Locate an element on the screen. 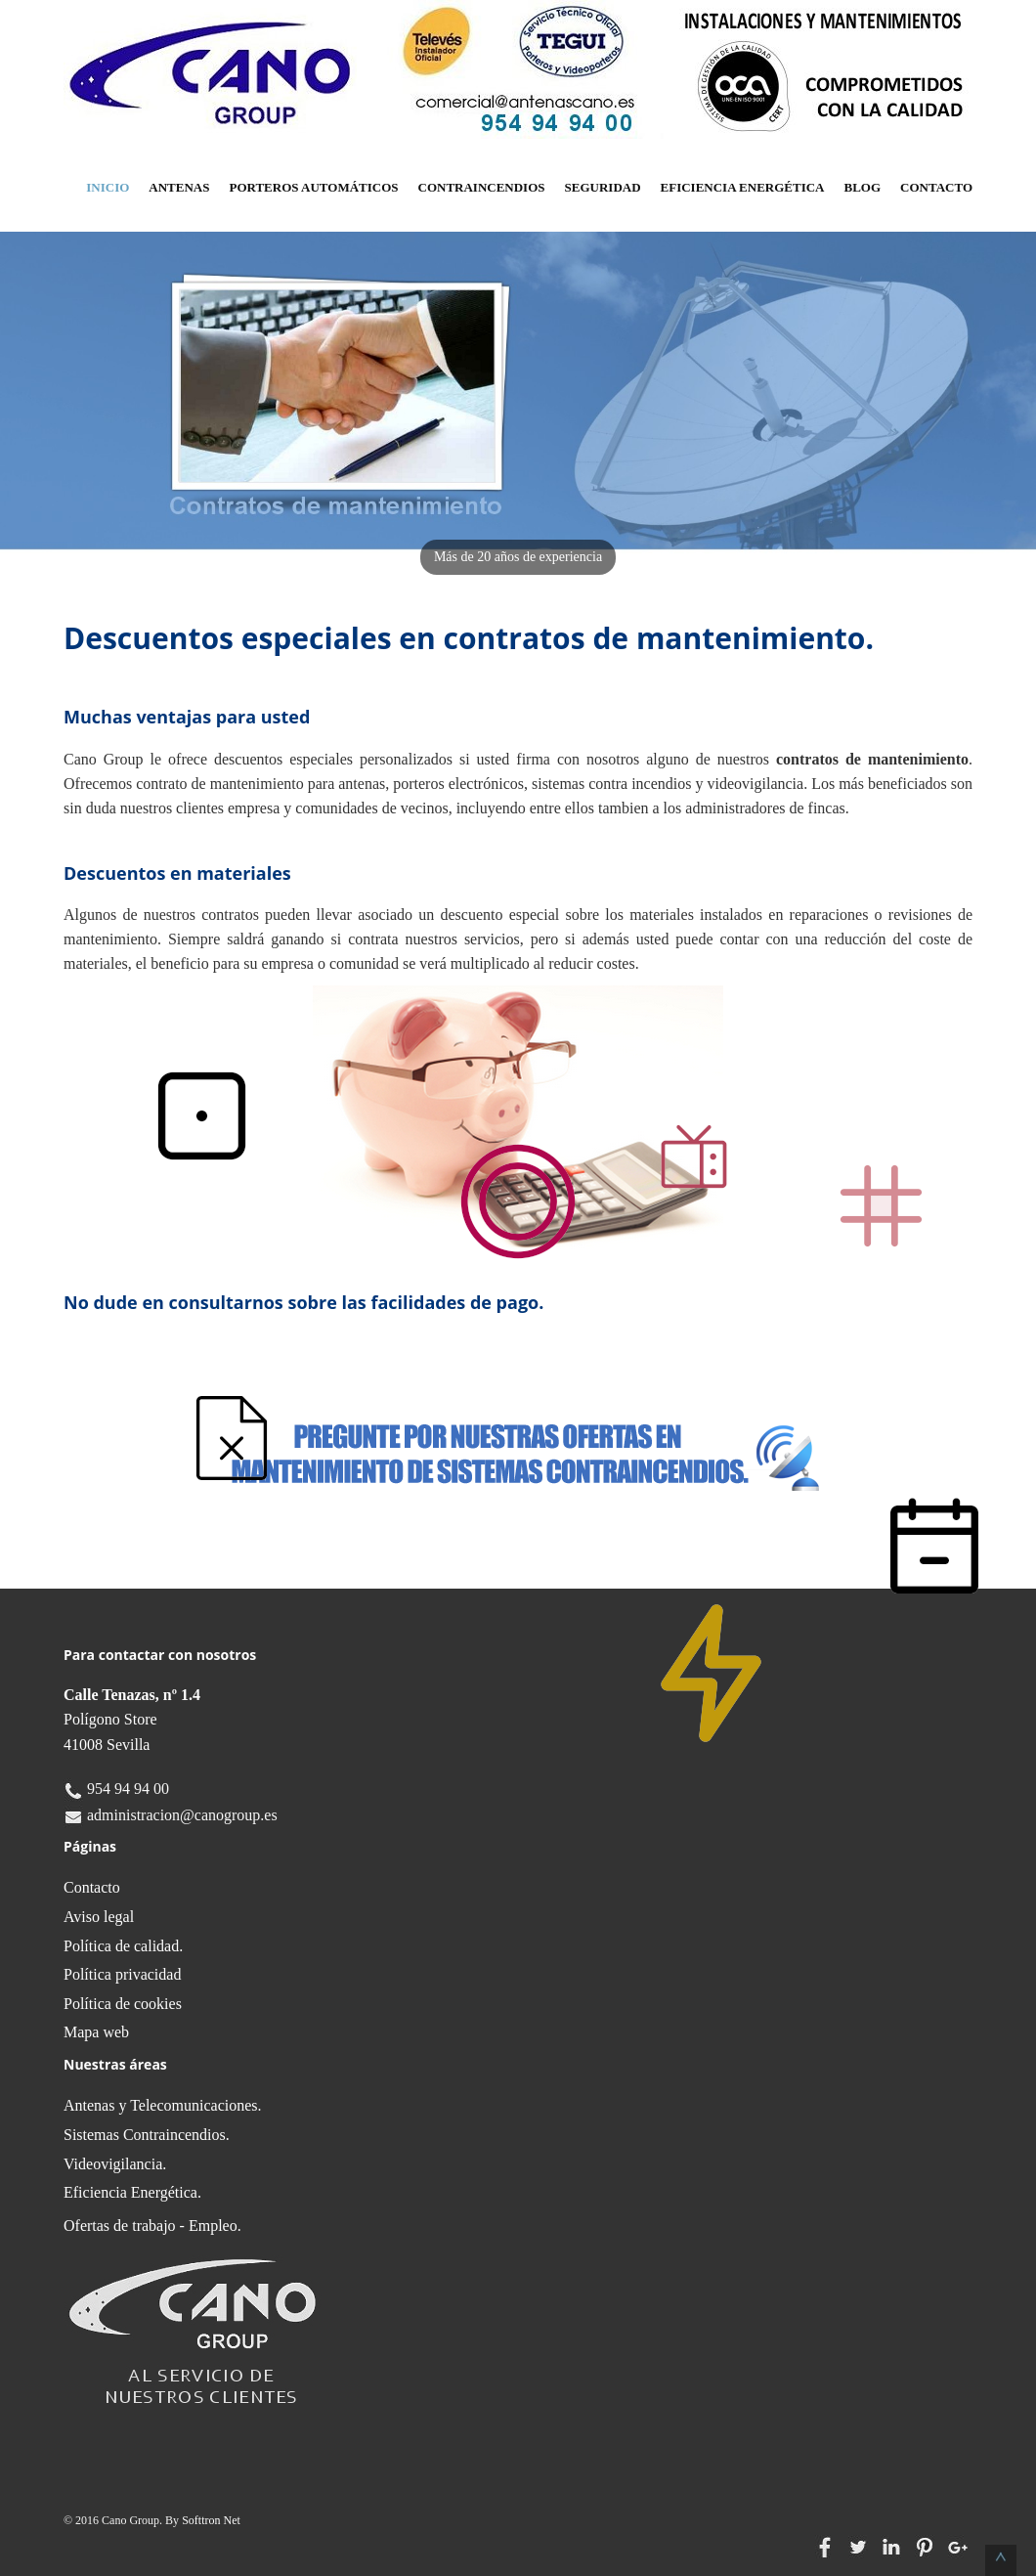  indicates a random selection or dice roll result of one is located at coordinates (201, 1115).